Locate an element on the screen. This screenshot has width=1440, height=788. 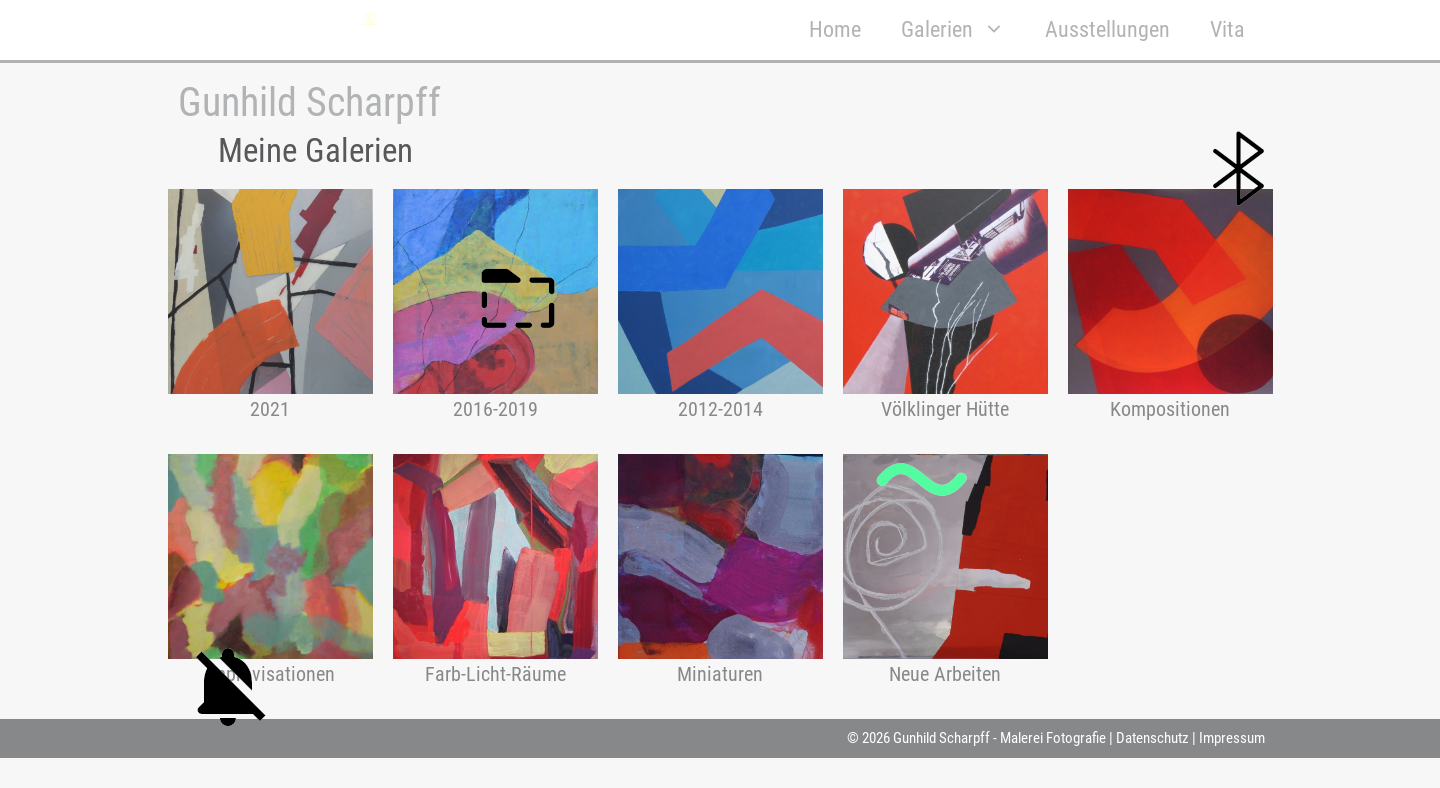
indicates approximate or similar value is located at coordinates (921, 479).